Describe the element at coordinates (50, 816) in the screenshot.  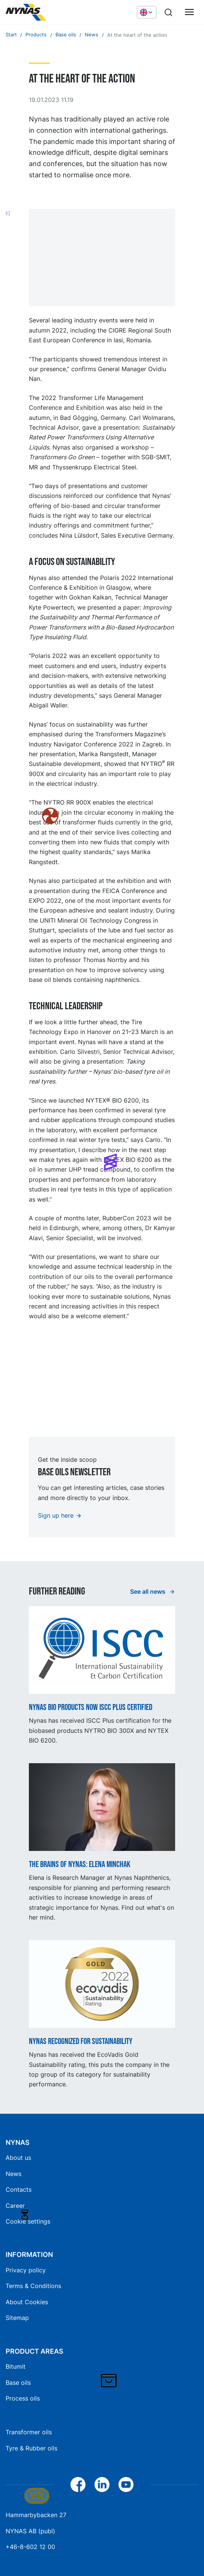
I see `indicates content is loading` at that location.